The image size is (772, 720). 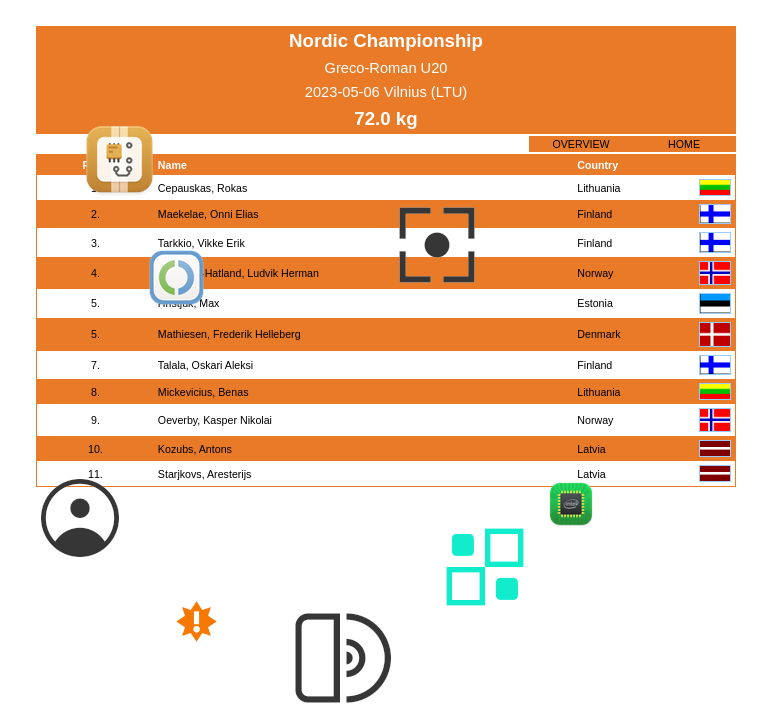 What do you see at coordinates (437, 245) in the screenshot?
I see `screen recording or screen capture tool` at bounding box center [437, 245].